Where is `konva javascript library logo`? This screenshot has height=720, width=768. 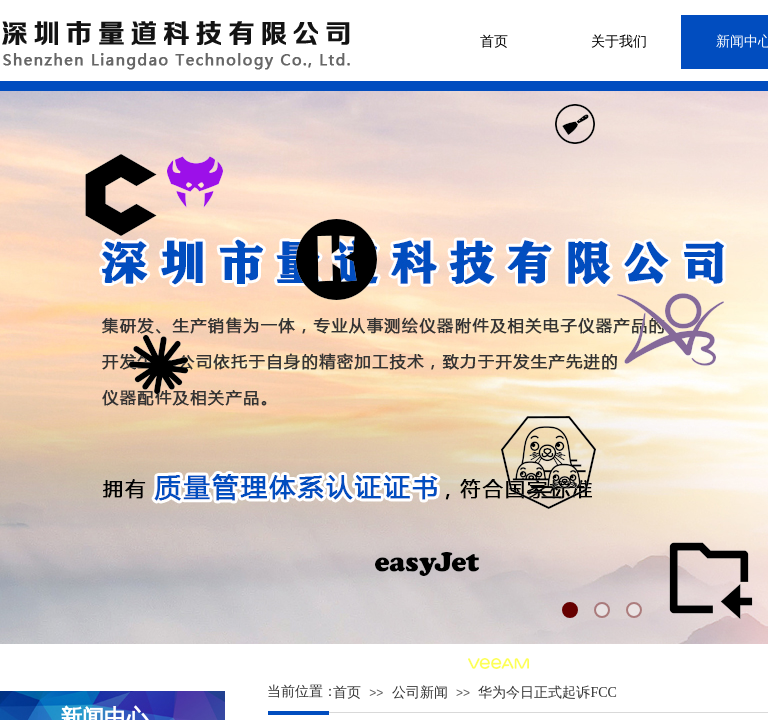 konva javascript library logo is located at coordinates (336, 259).